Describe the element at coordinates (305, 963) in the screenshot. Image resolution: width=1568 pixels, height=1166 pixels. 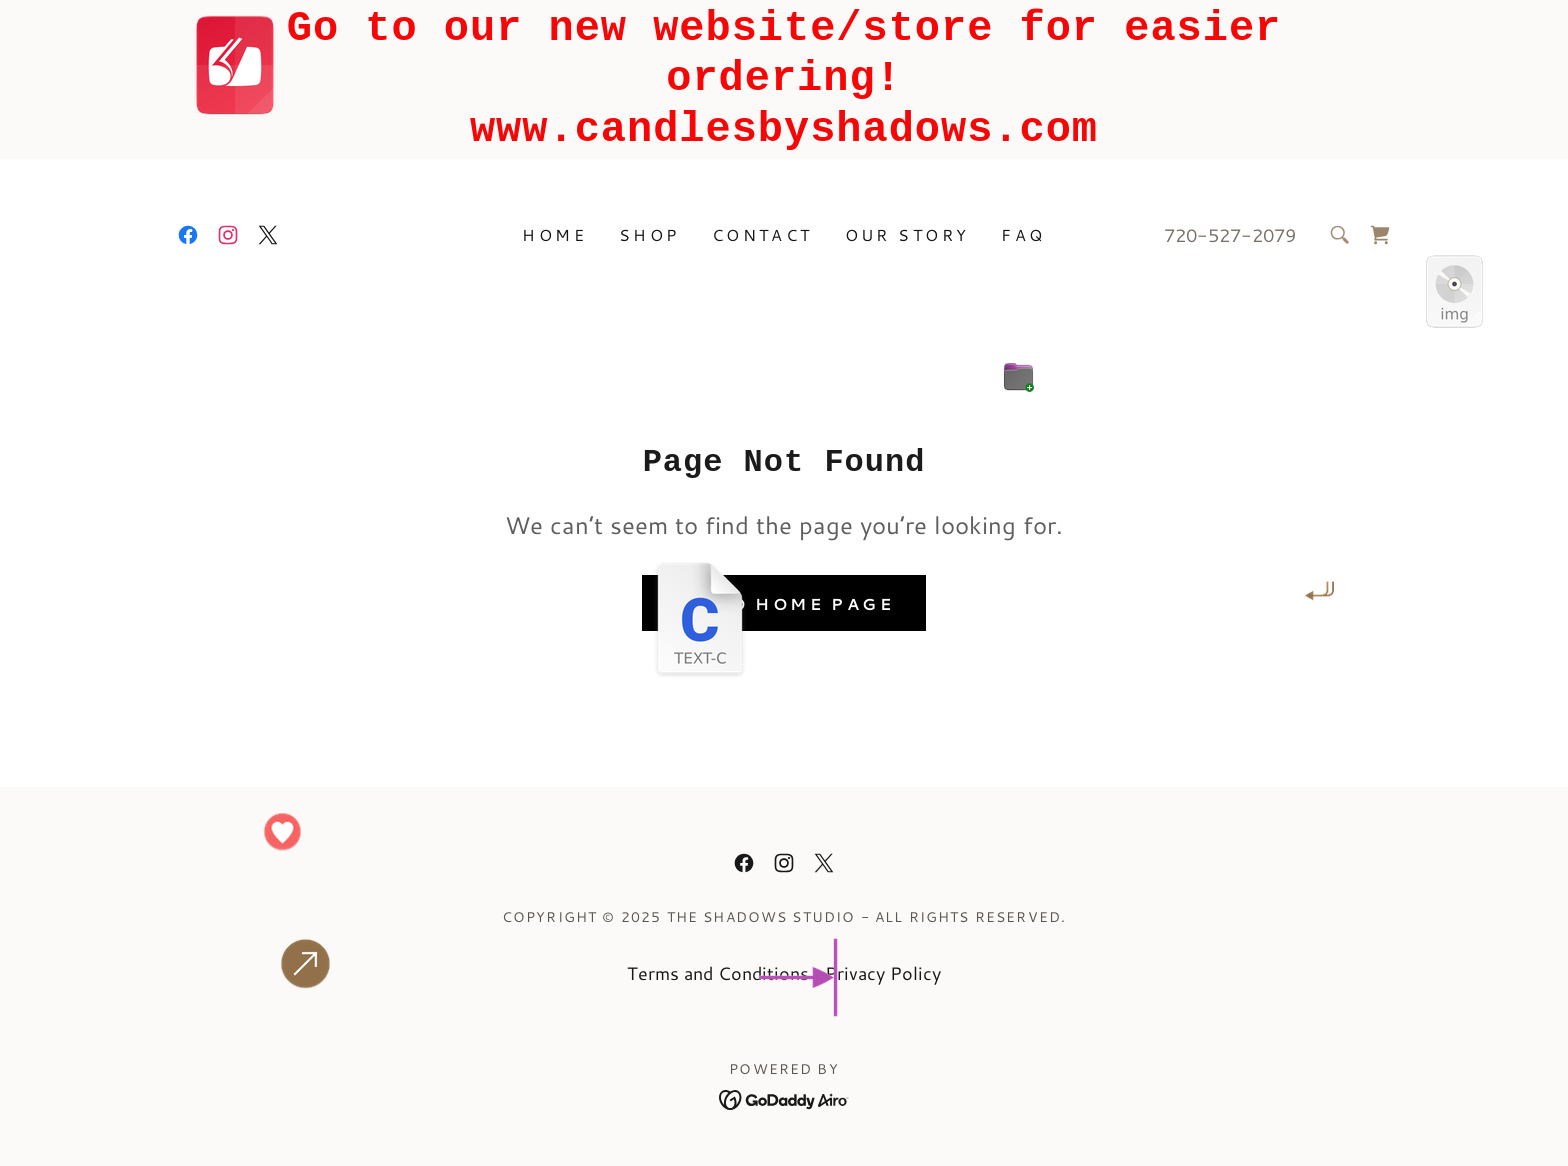
I see `indicates a symbolic link or shortcut to another file` at that location.